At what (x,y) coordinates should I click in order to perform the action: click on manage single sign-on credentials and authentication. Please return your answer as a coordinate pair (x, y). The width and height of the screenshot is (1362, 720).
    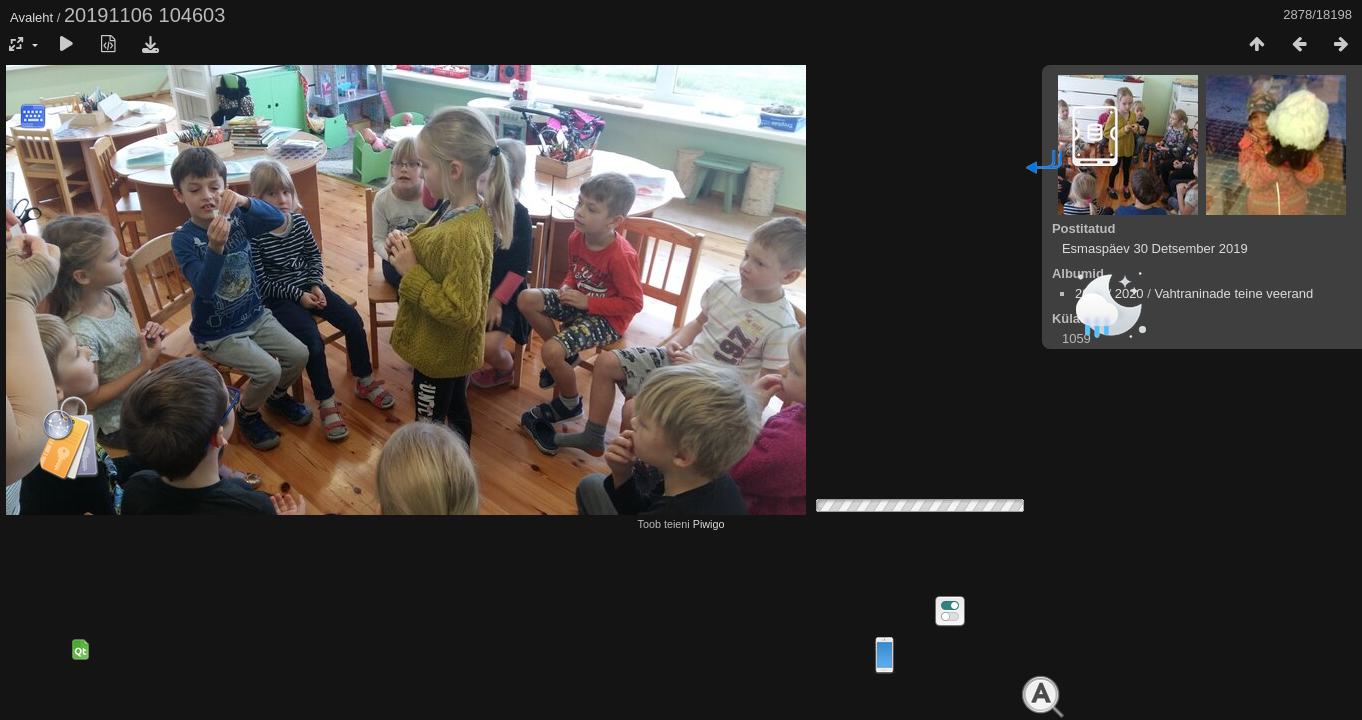
    Looking at the image, I should click on (69, 438).